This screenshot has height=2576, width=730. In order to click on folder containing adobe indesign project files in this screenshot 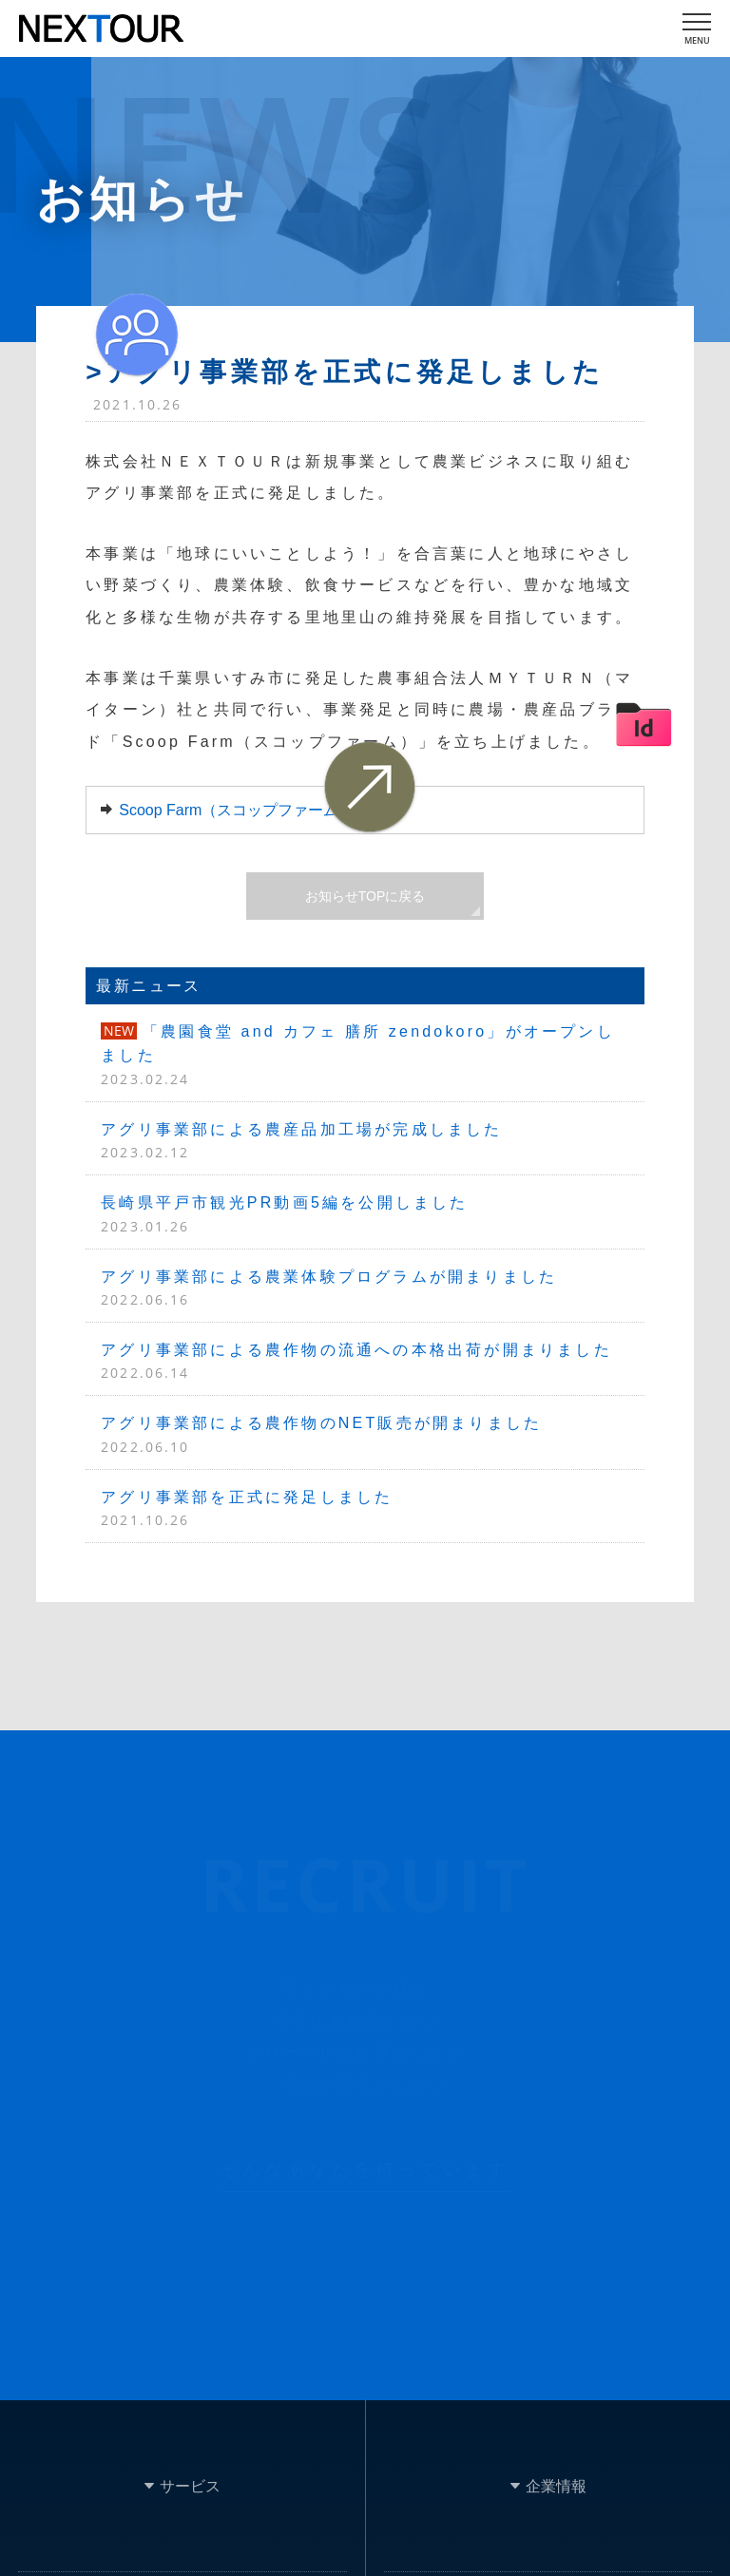, I will do `click(644, 726)`.